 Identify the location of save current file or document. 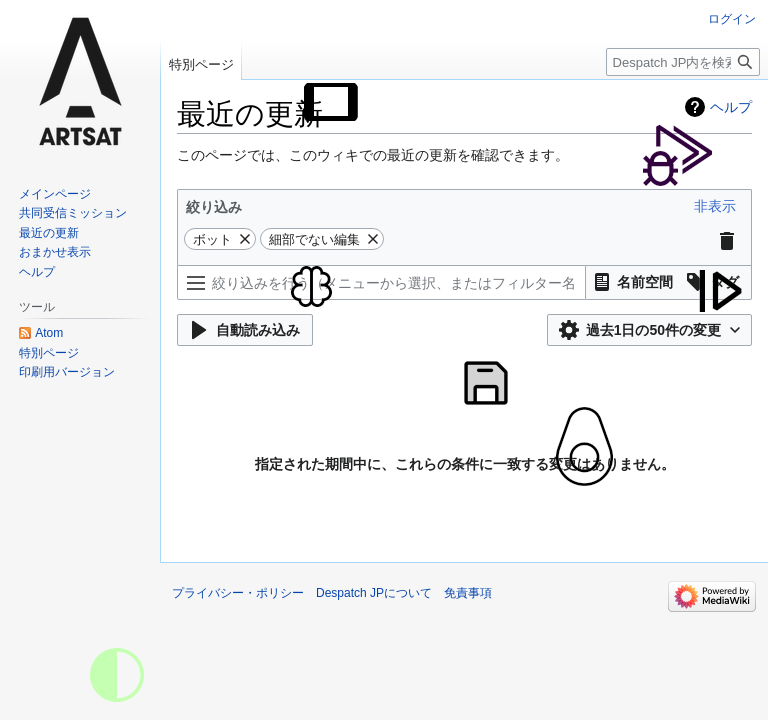
(486, 383).